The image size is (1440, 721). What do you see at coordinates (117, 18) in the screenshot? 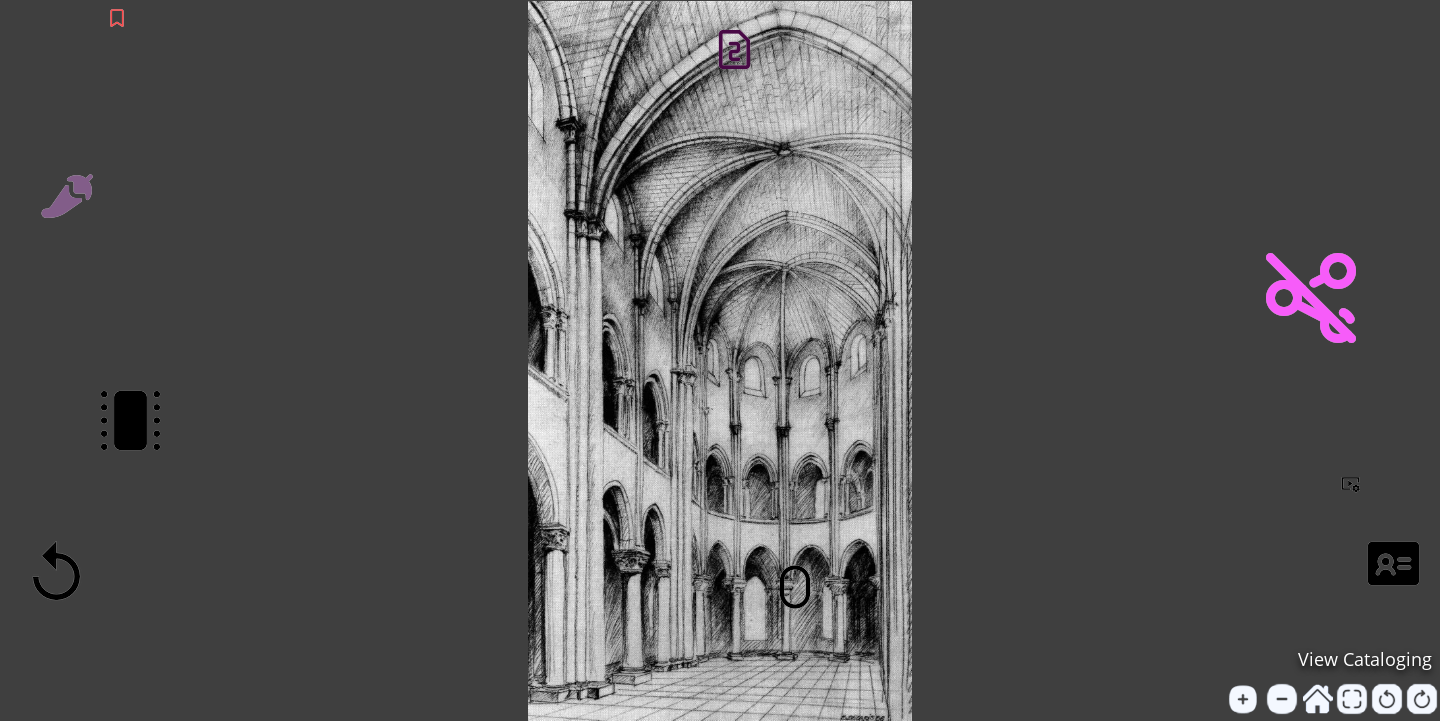
I see `save this item for later` at bounding box center [117, 18].